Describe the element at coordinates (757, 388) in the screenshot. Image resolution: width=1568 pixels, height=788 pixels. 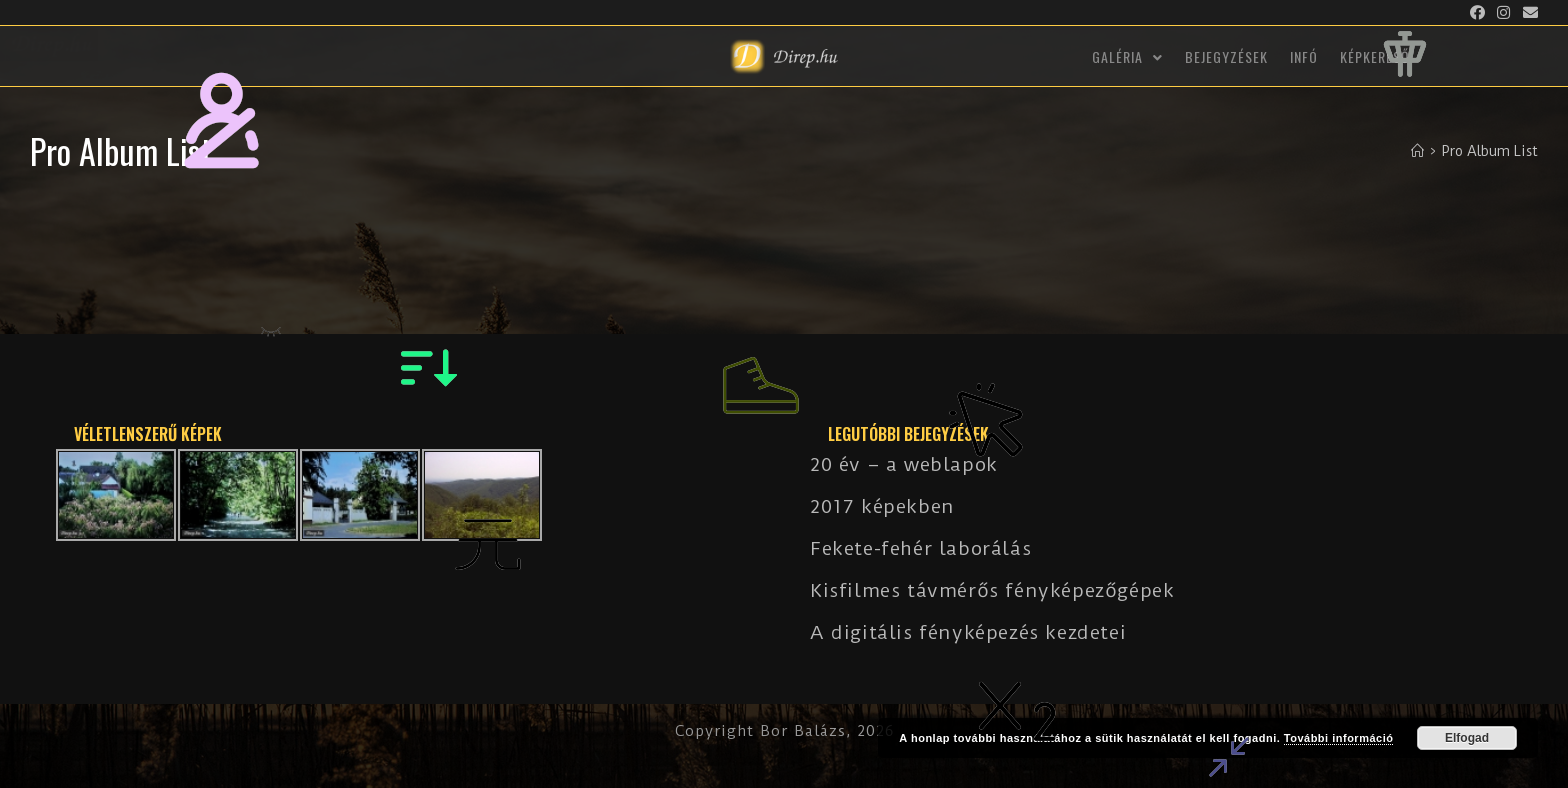
I see `browse footwear or shoe products` at that location.